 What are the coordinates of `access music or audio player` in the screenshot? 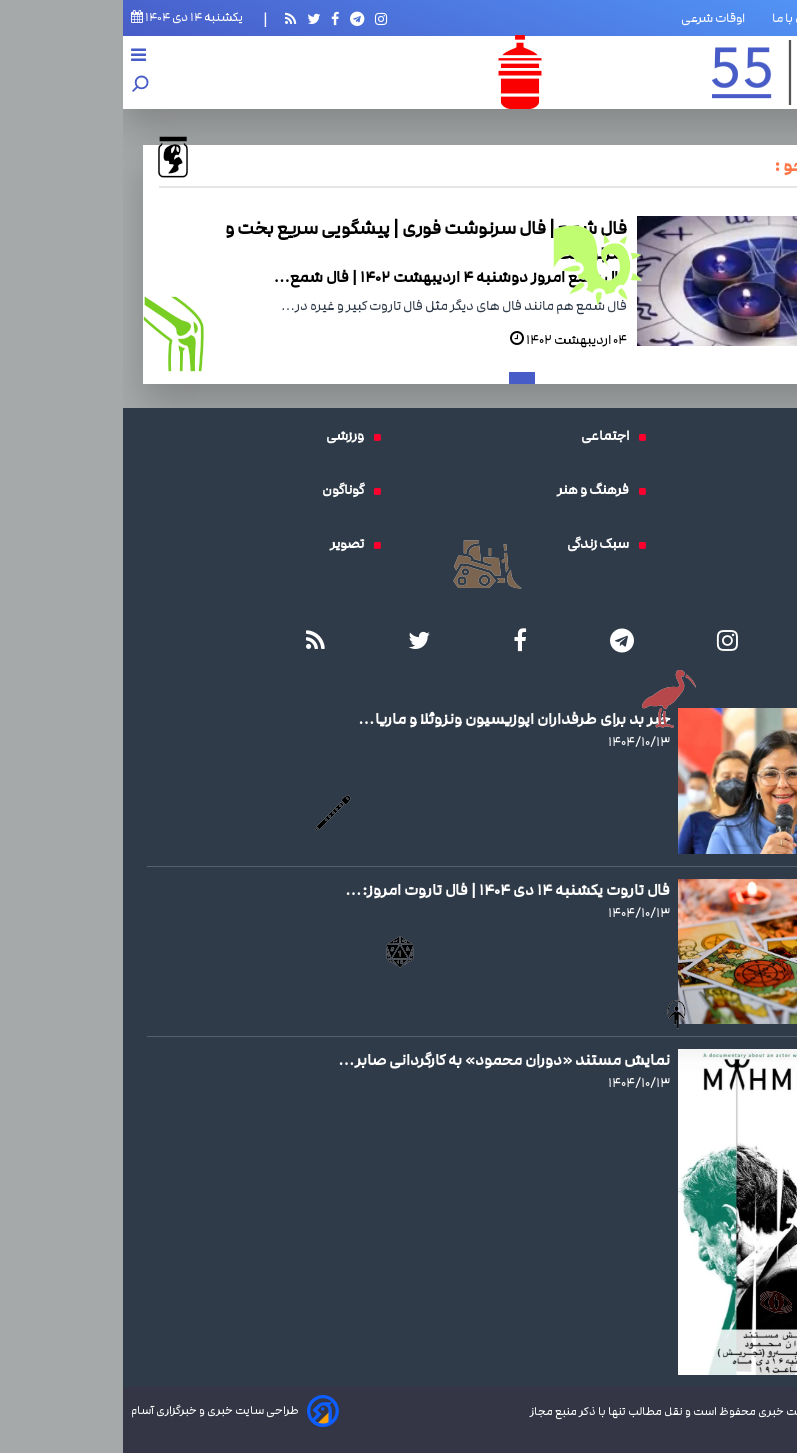 It's located at (333, 813).